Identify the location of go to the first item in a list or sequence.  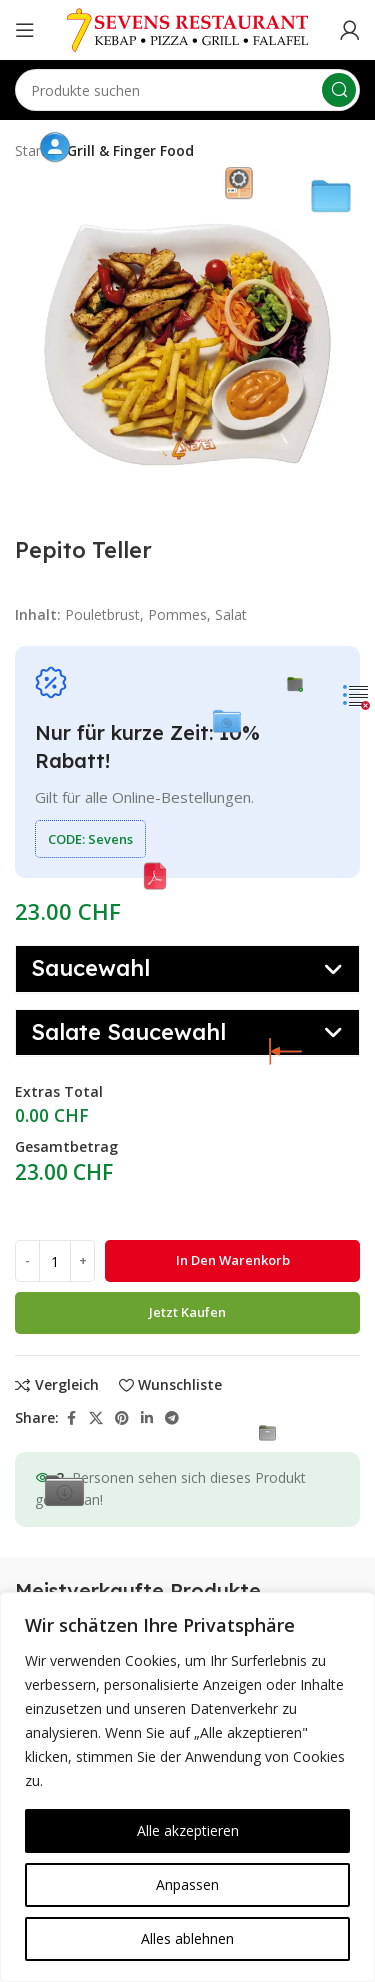
(285, 1051).